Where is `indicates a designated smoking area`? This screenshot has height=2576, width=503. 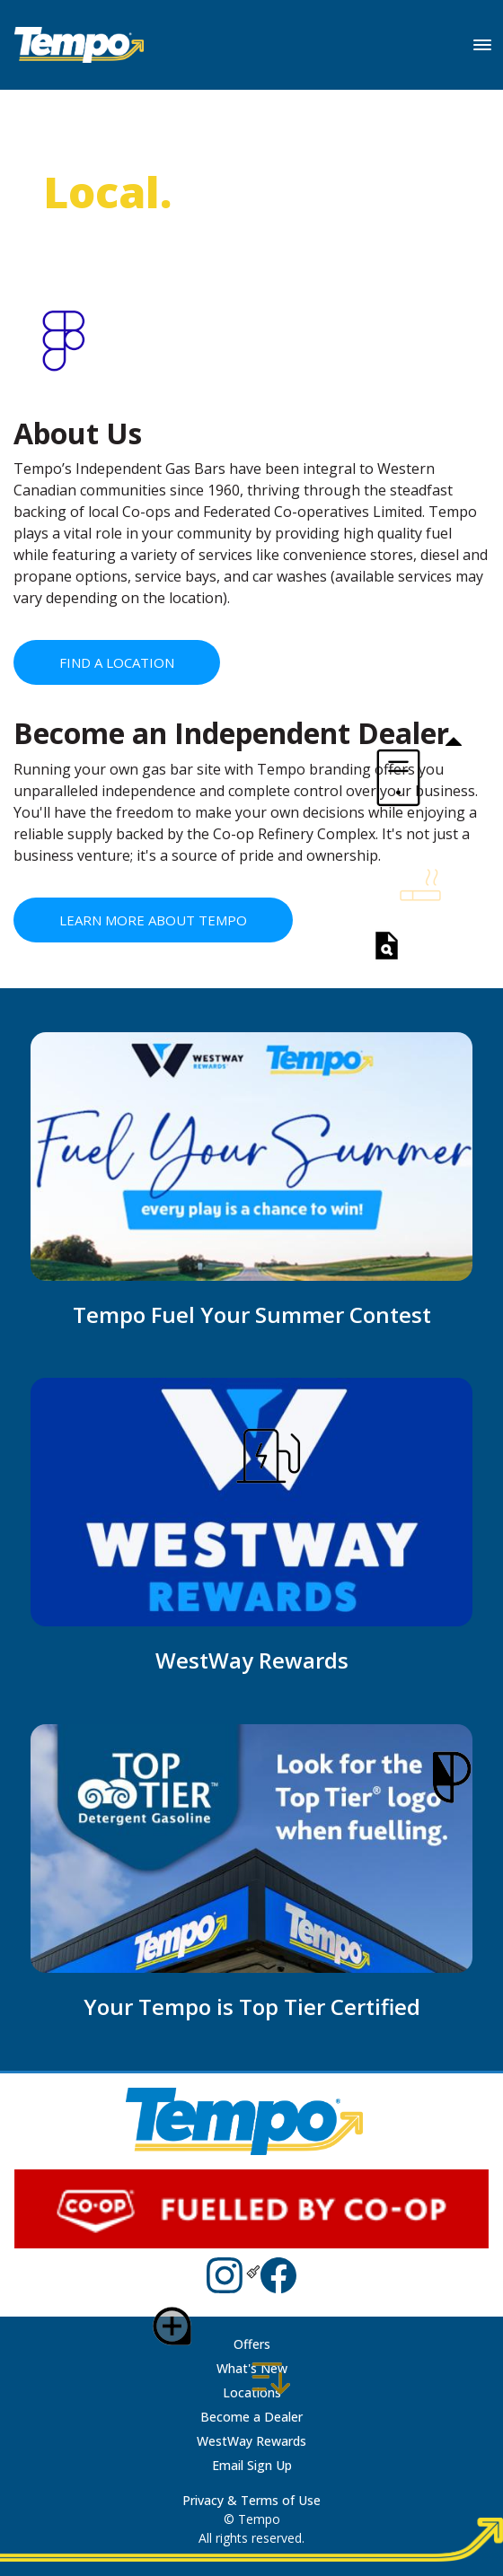
indicates a designated smoking area is located at coordinates (420, 889).